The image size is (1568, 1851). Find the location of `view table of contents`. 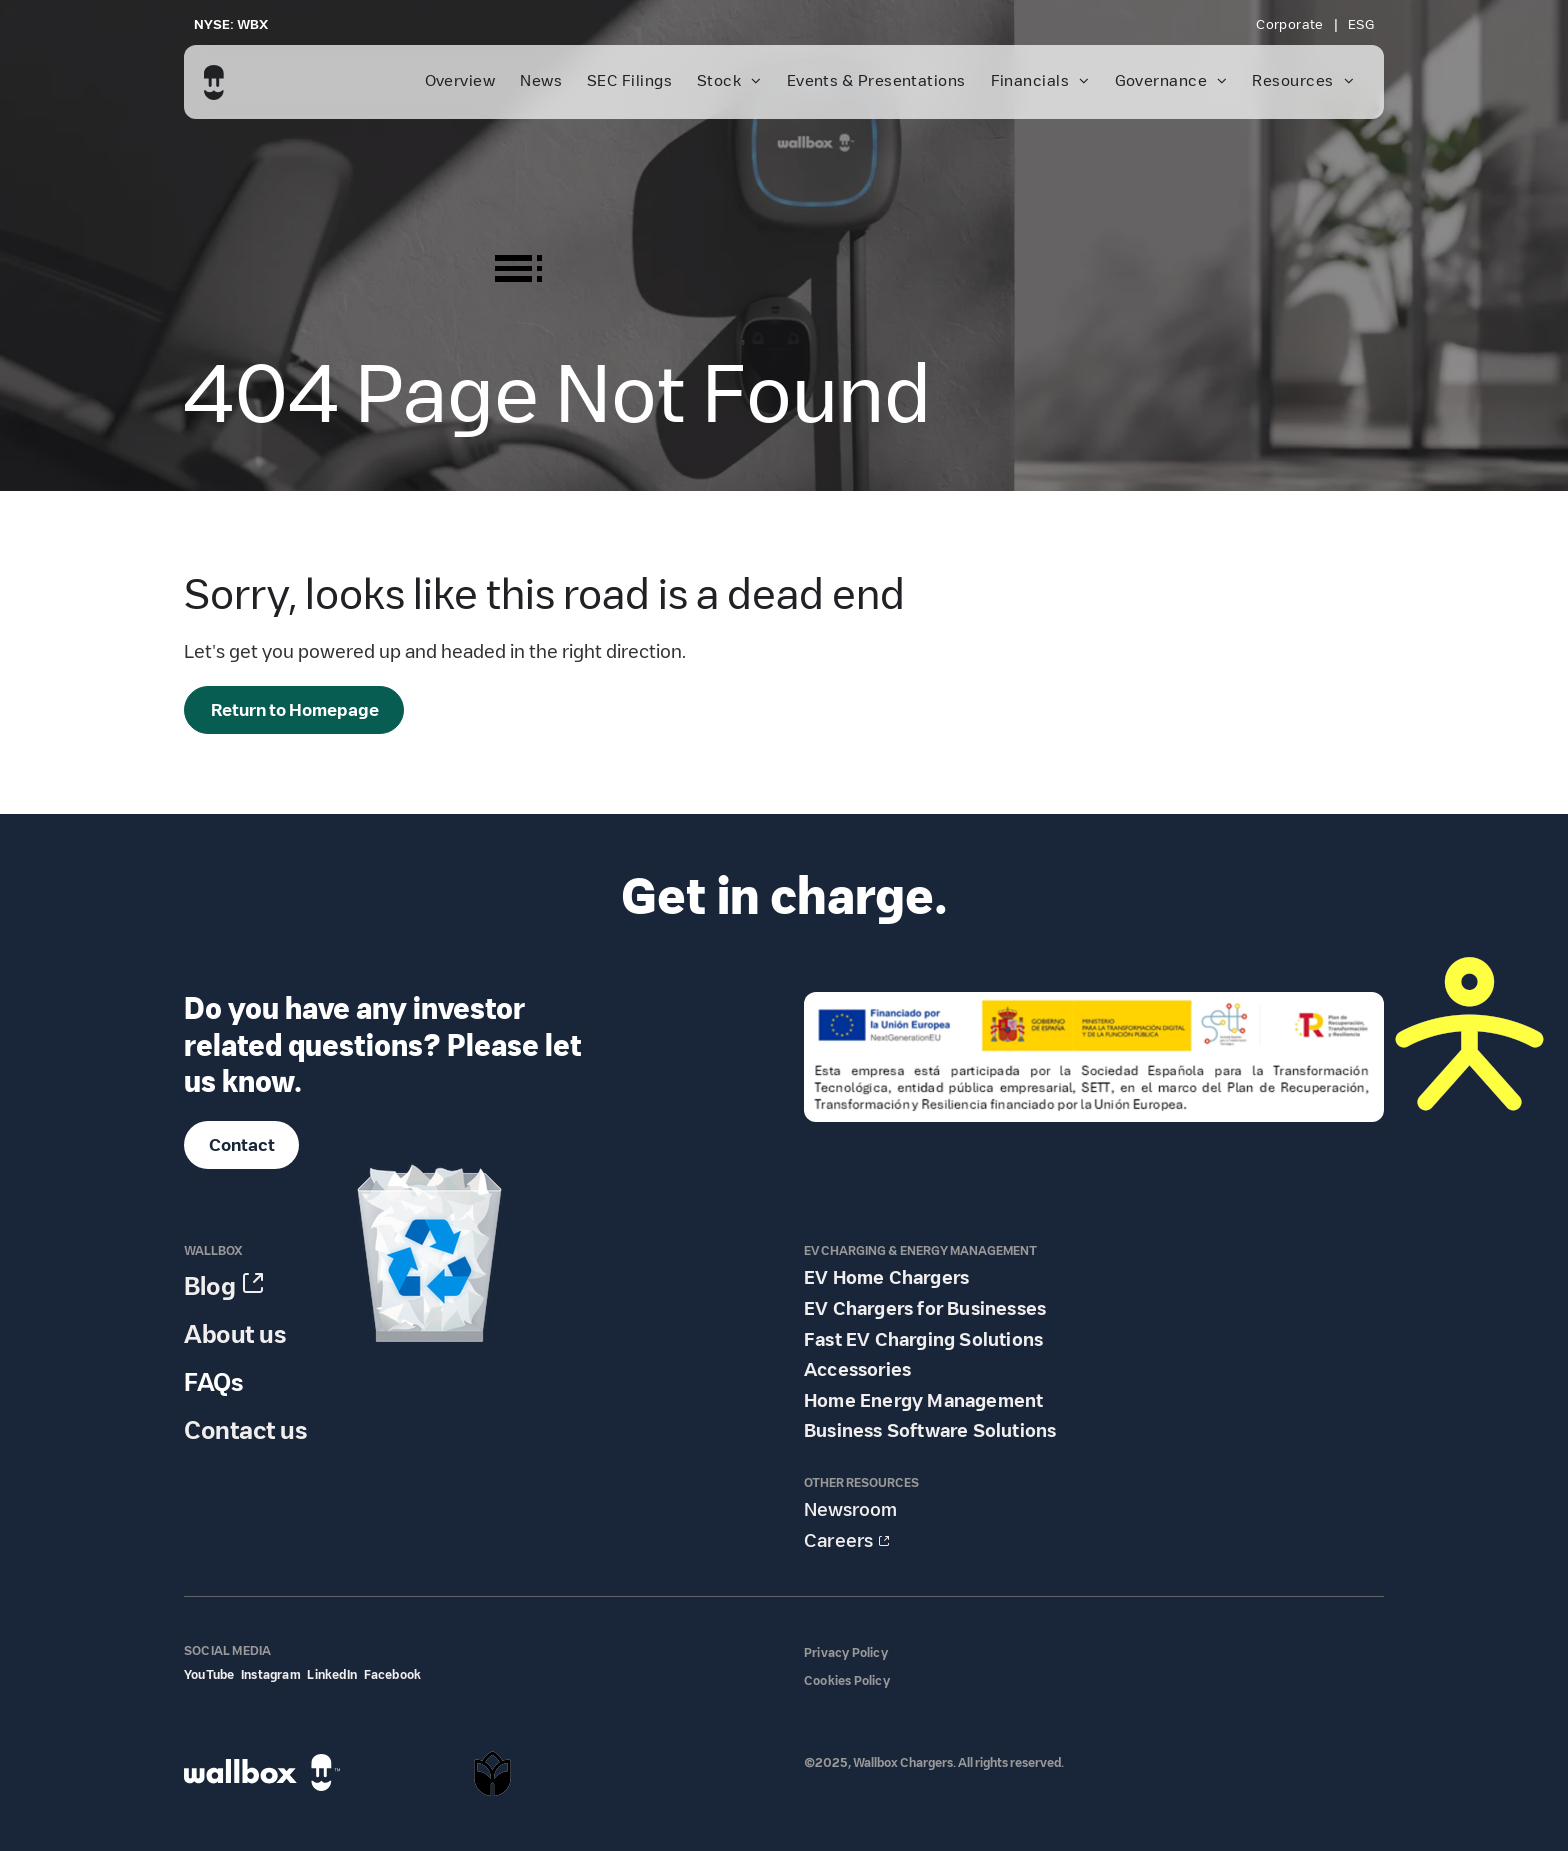

view table of contents is located at coordinates (518, 268).